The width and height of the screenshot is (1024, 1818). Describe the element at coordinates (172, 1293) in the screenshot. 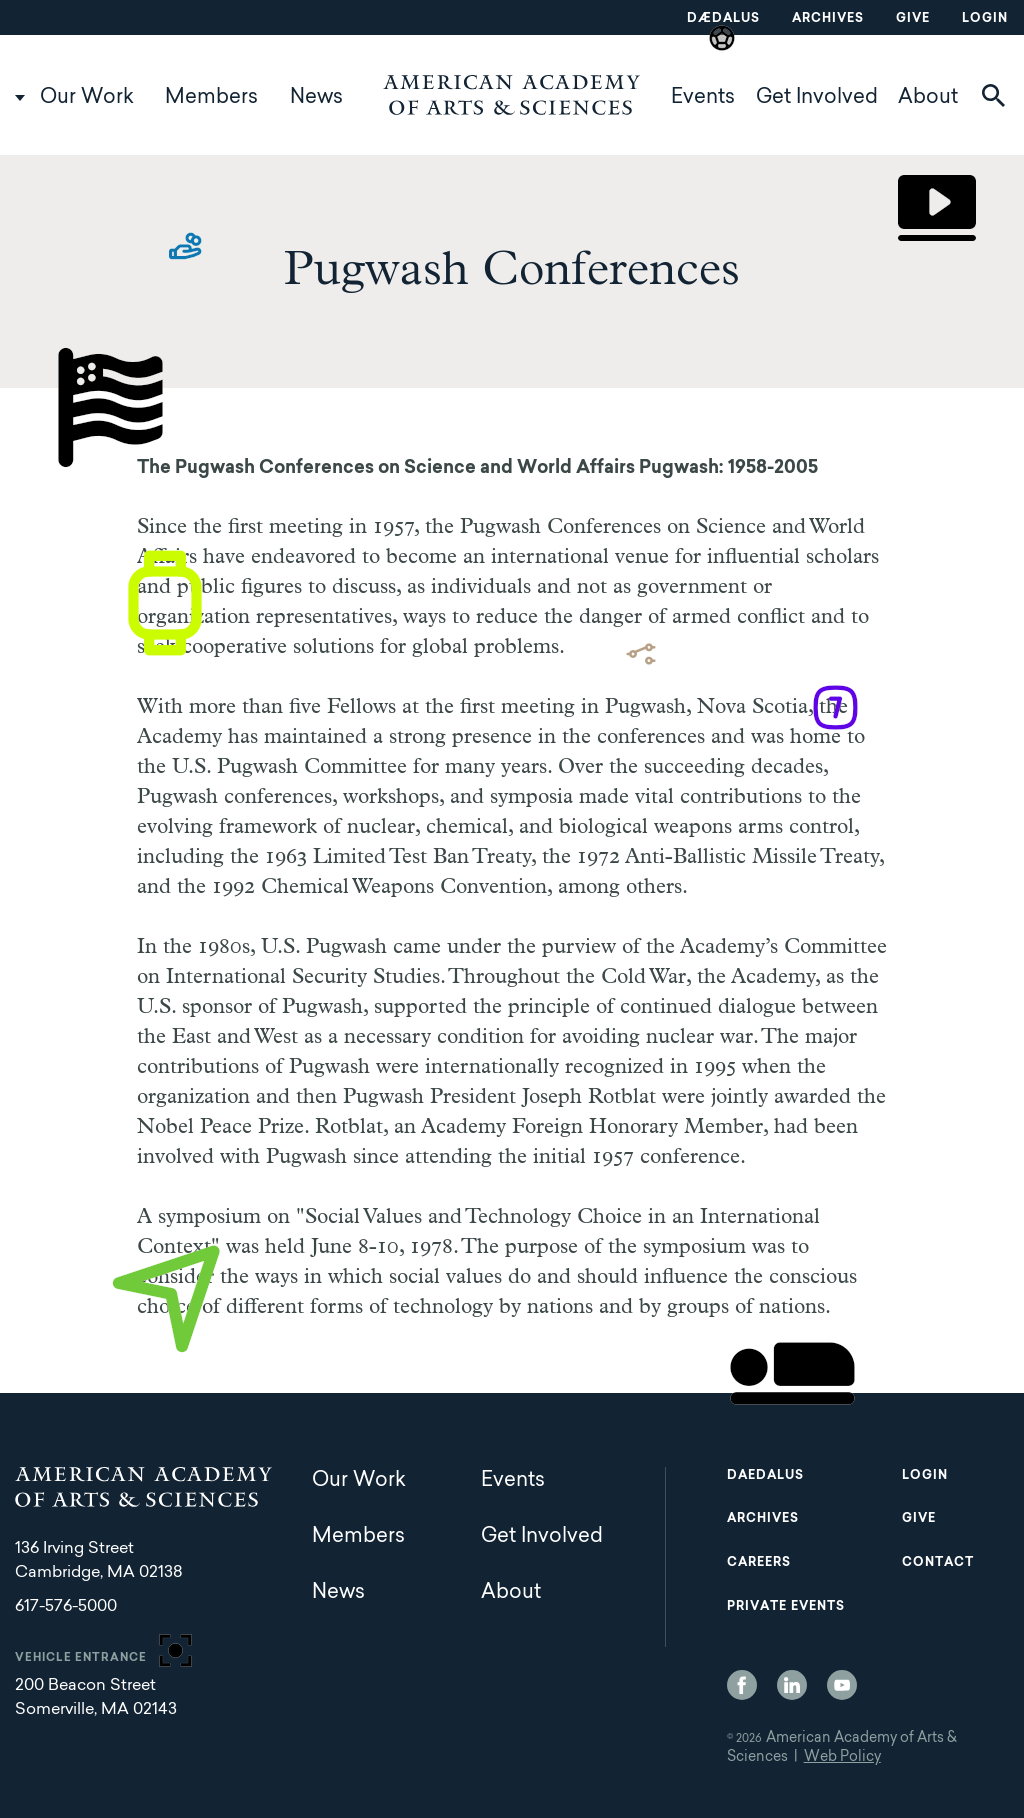

I see `tap to navigate to a destination` at that location.